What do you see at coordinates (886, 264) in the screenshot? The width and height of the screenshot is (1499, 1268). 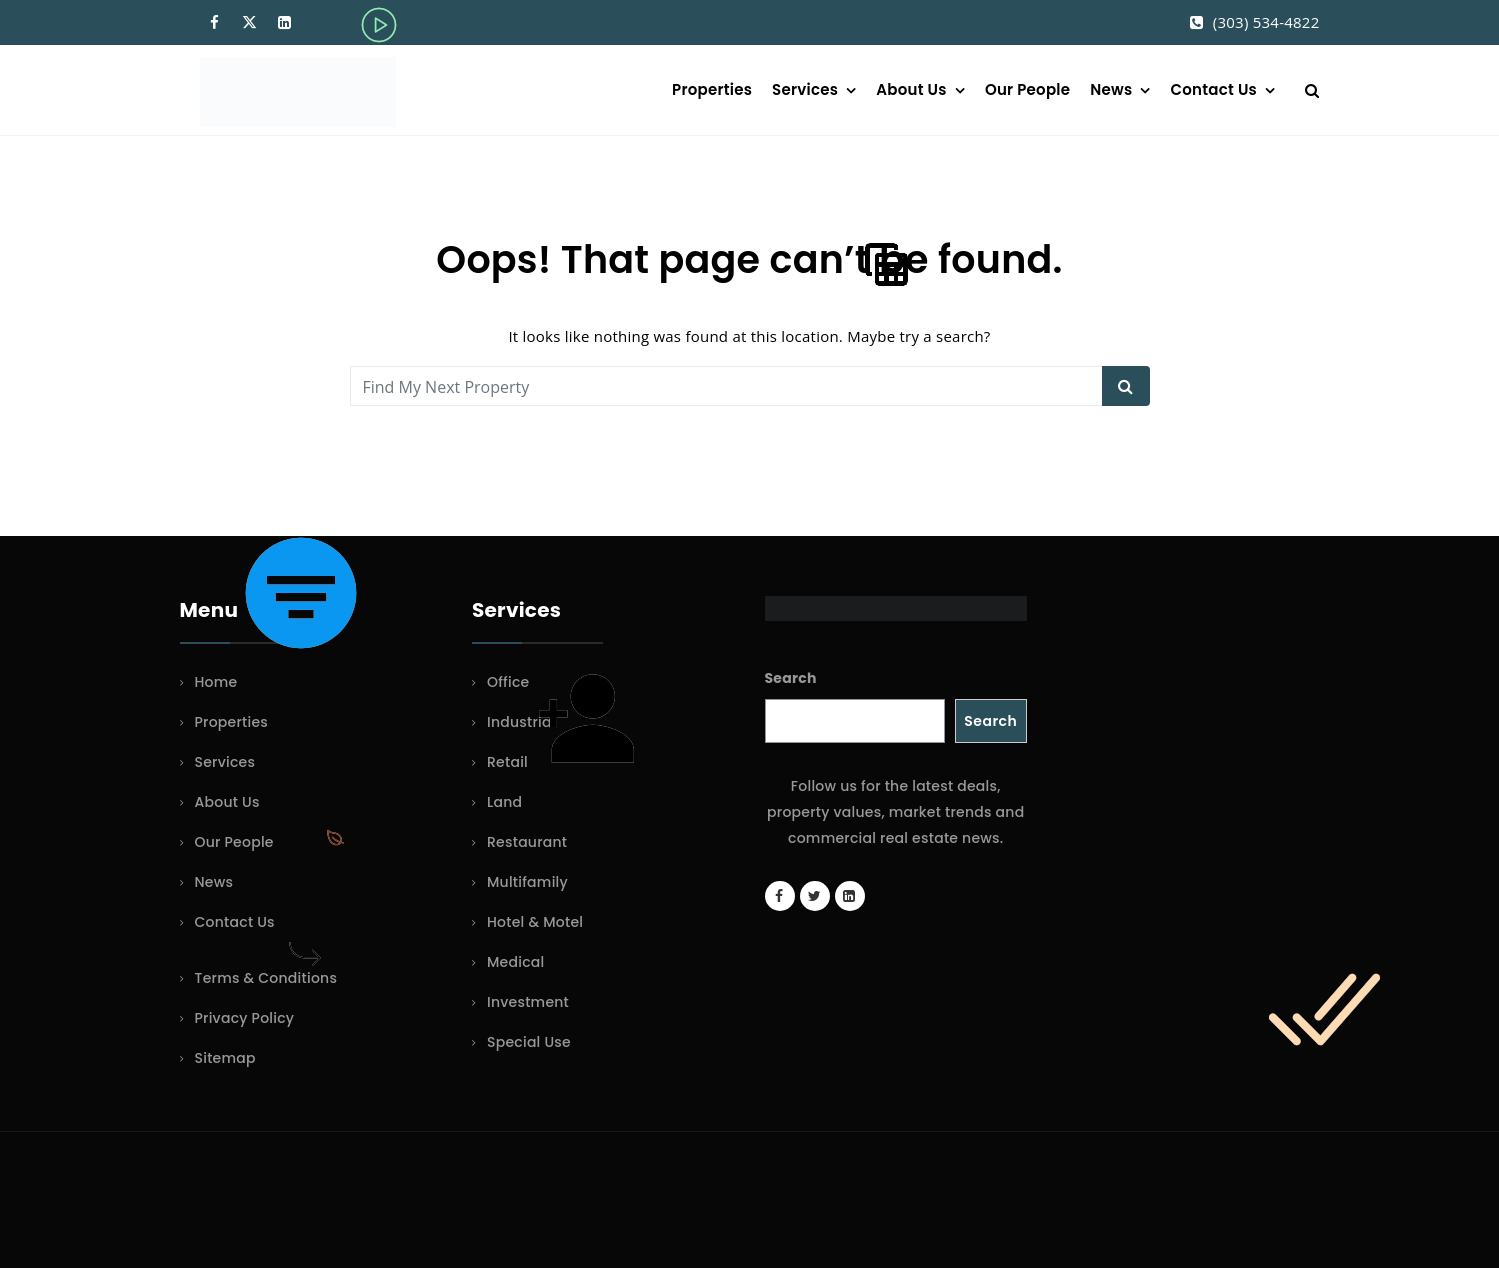 I see `switch to table or grid view` at bounding box center [886, 264].